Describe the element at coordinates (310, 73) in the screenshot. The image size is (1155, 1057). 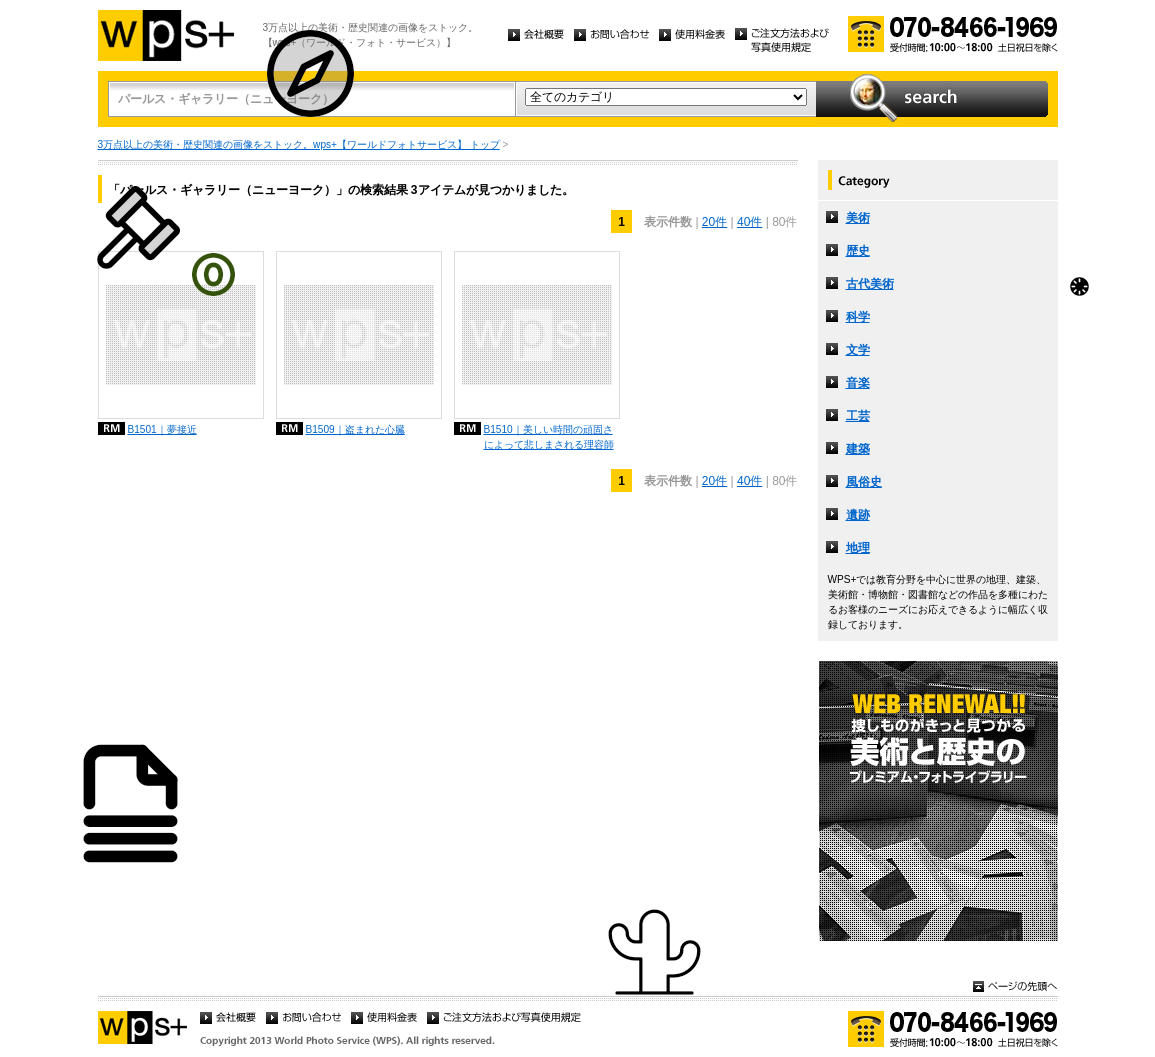
I see `access navigation or directions` at that location.